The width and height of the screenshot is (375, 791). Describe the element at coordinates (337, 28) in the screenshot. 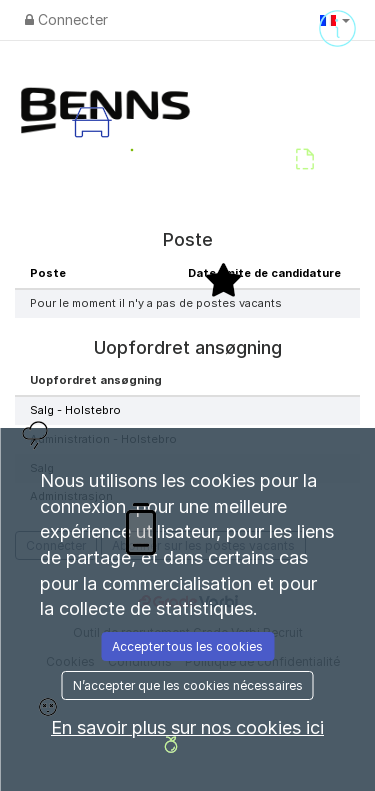

I see `view more information or details` at that location.